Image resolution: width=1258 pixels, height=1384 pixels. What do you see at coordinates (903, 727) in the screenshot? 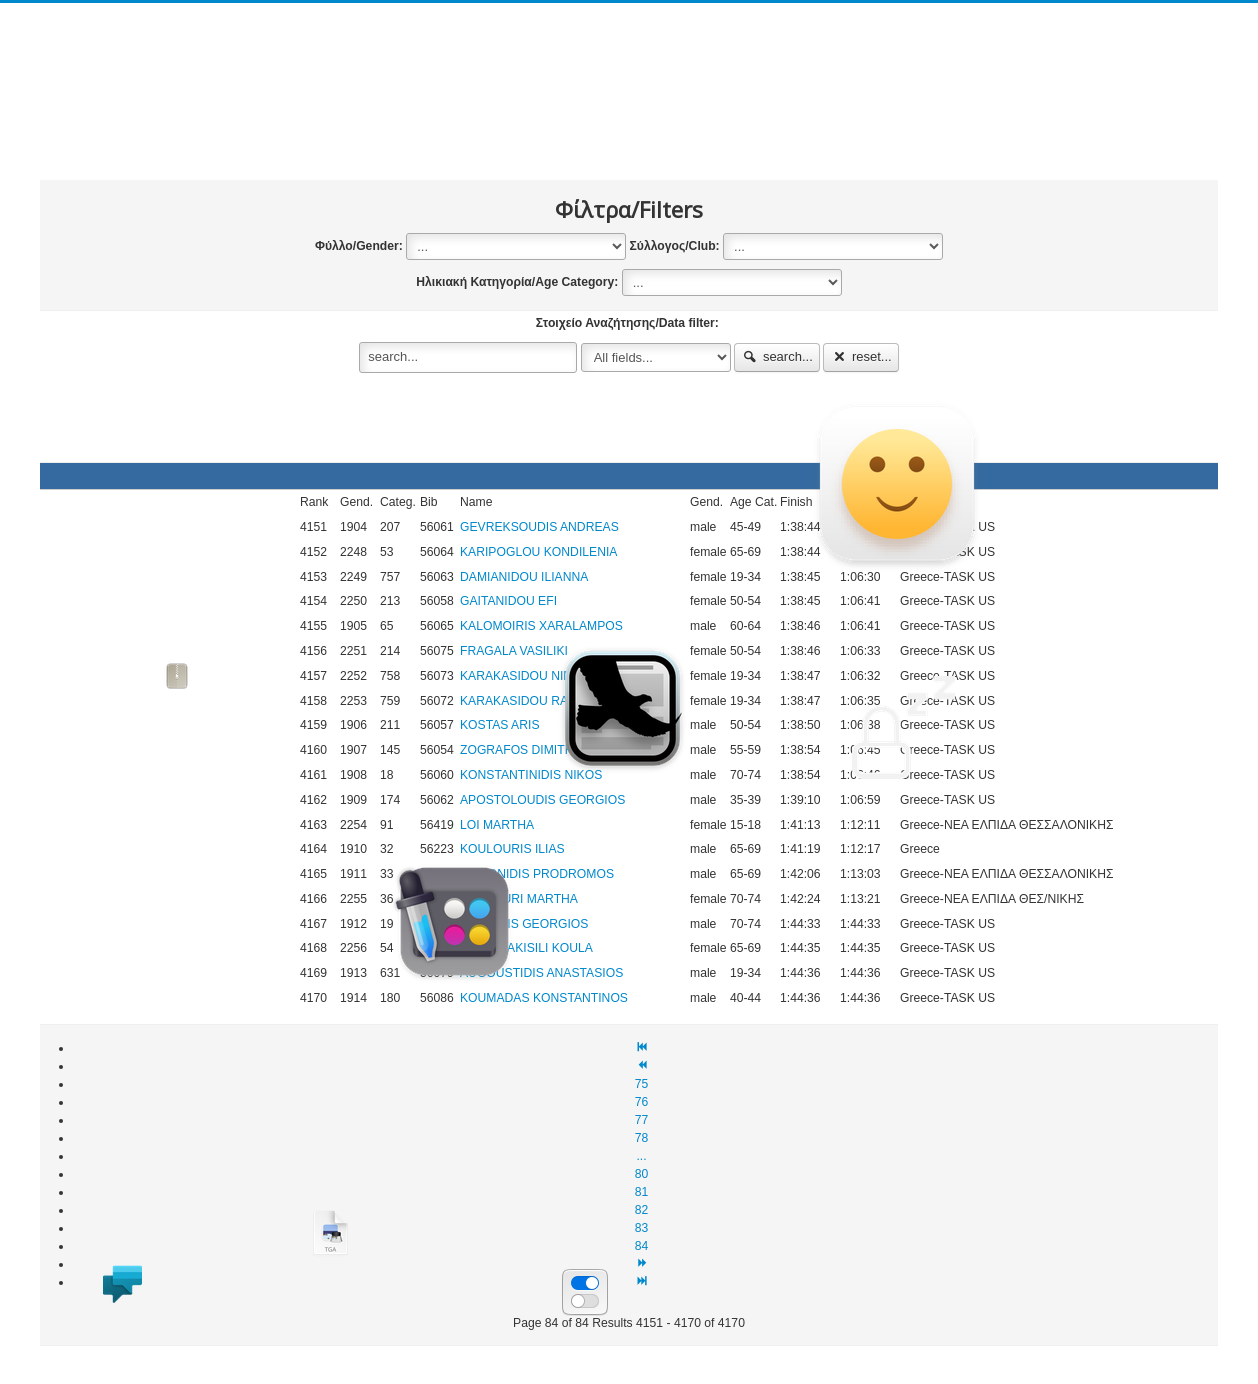
I see `system sleep mode is enabled and unrestricted` at bounding box center [903, 727].